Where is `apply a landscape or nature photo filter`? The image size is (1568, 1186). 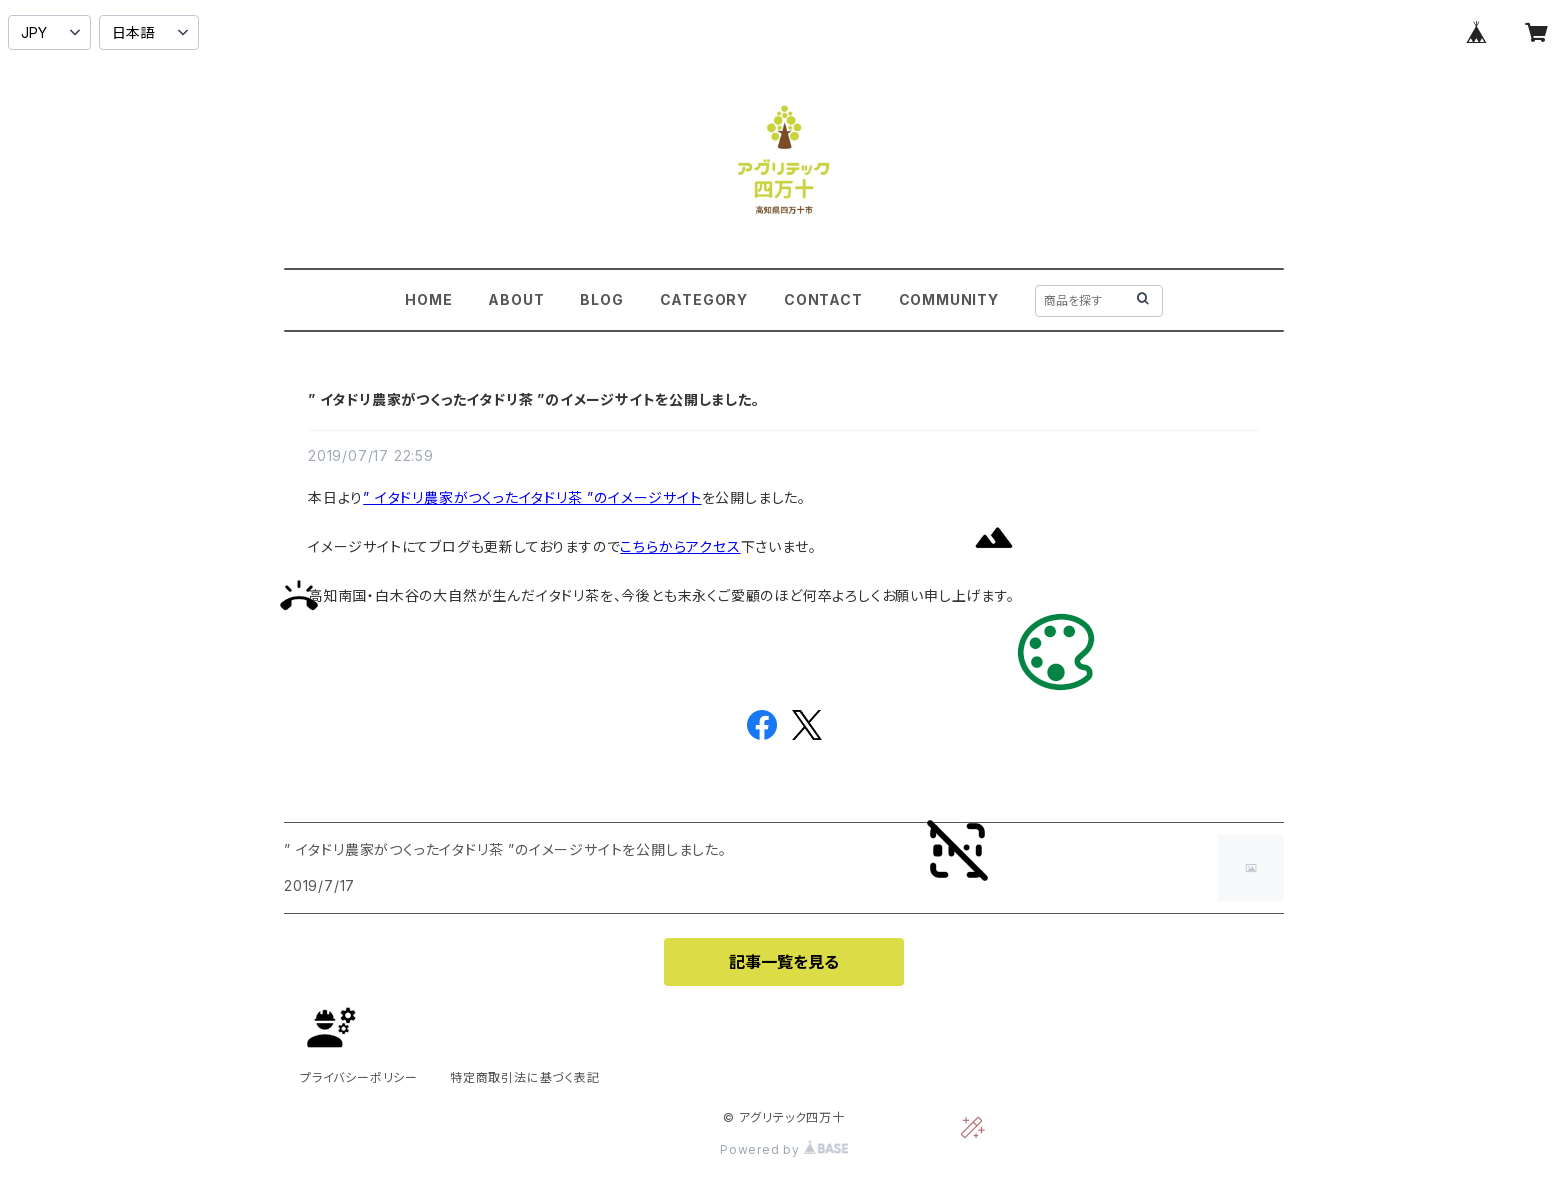 apply a landscape or nature photo filter is located at coordinates (994, 537).